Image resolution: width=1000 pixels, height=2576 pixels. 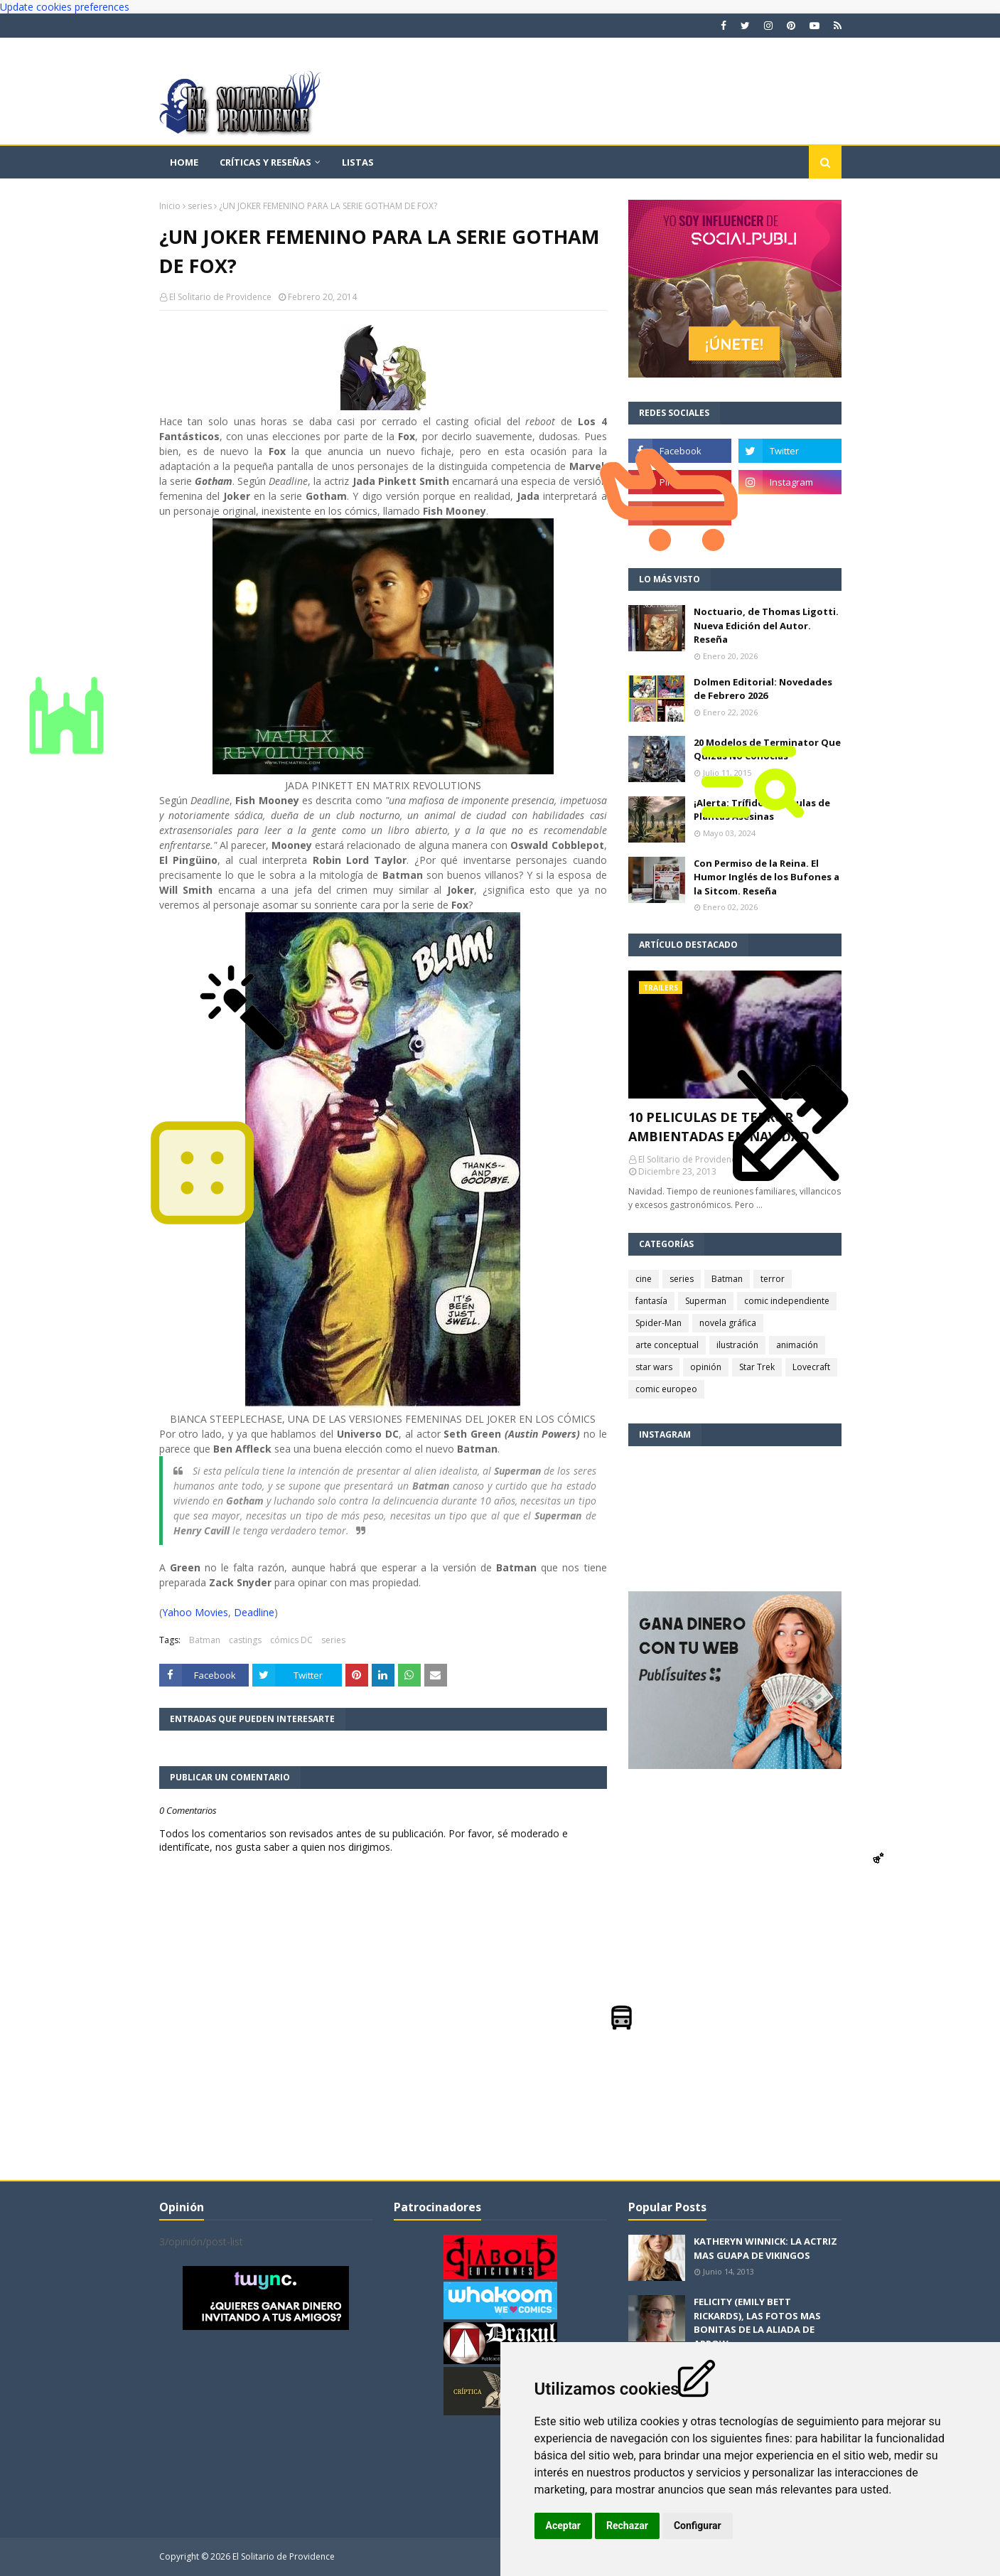 What do you see at coordinates (669, 498) in the screenshot?
I see `indicates flight is taxiing or on the ground` at bounding box center [669, 498].